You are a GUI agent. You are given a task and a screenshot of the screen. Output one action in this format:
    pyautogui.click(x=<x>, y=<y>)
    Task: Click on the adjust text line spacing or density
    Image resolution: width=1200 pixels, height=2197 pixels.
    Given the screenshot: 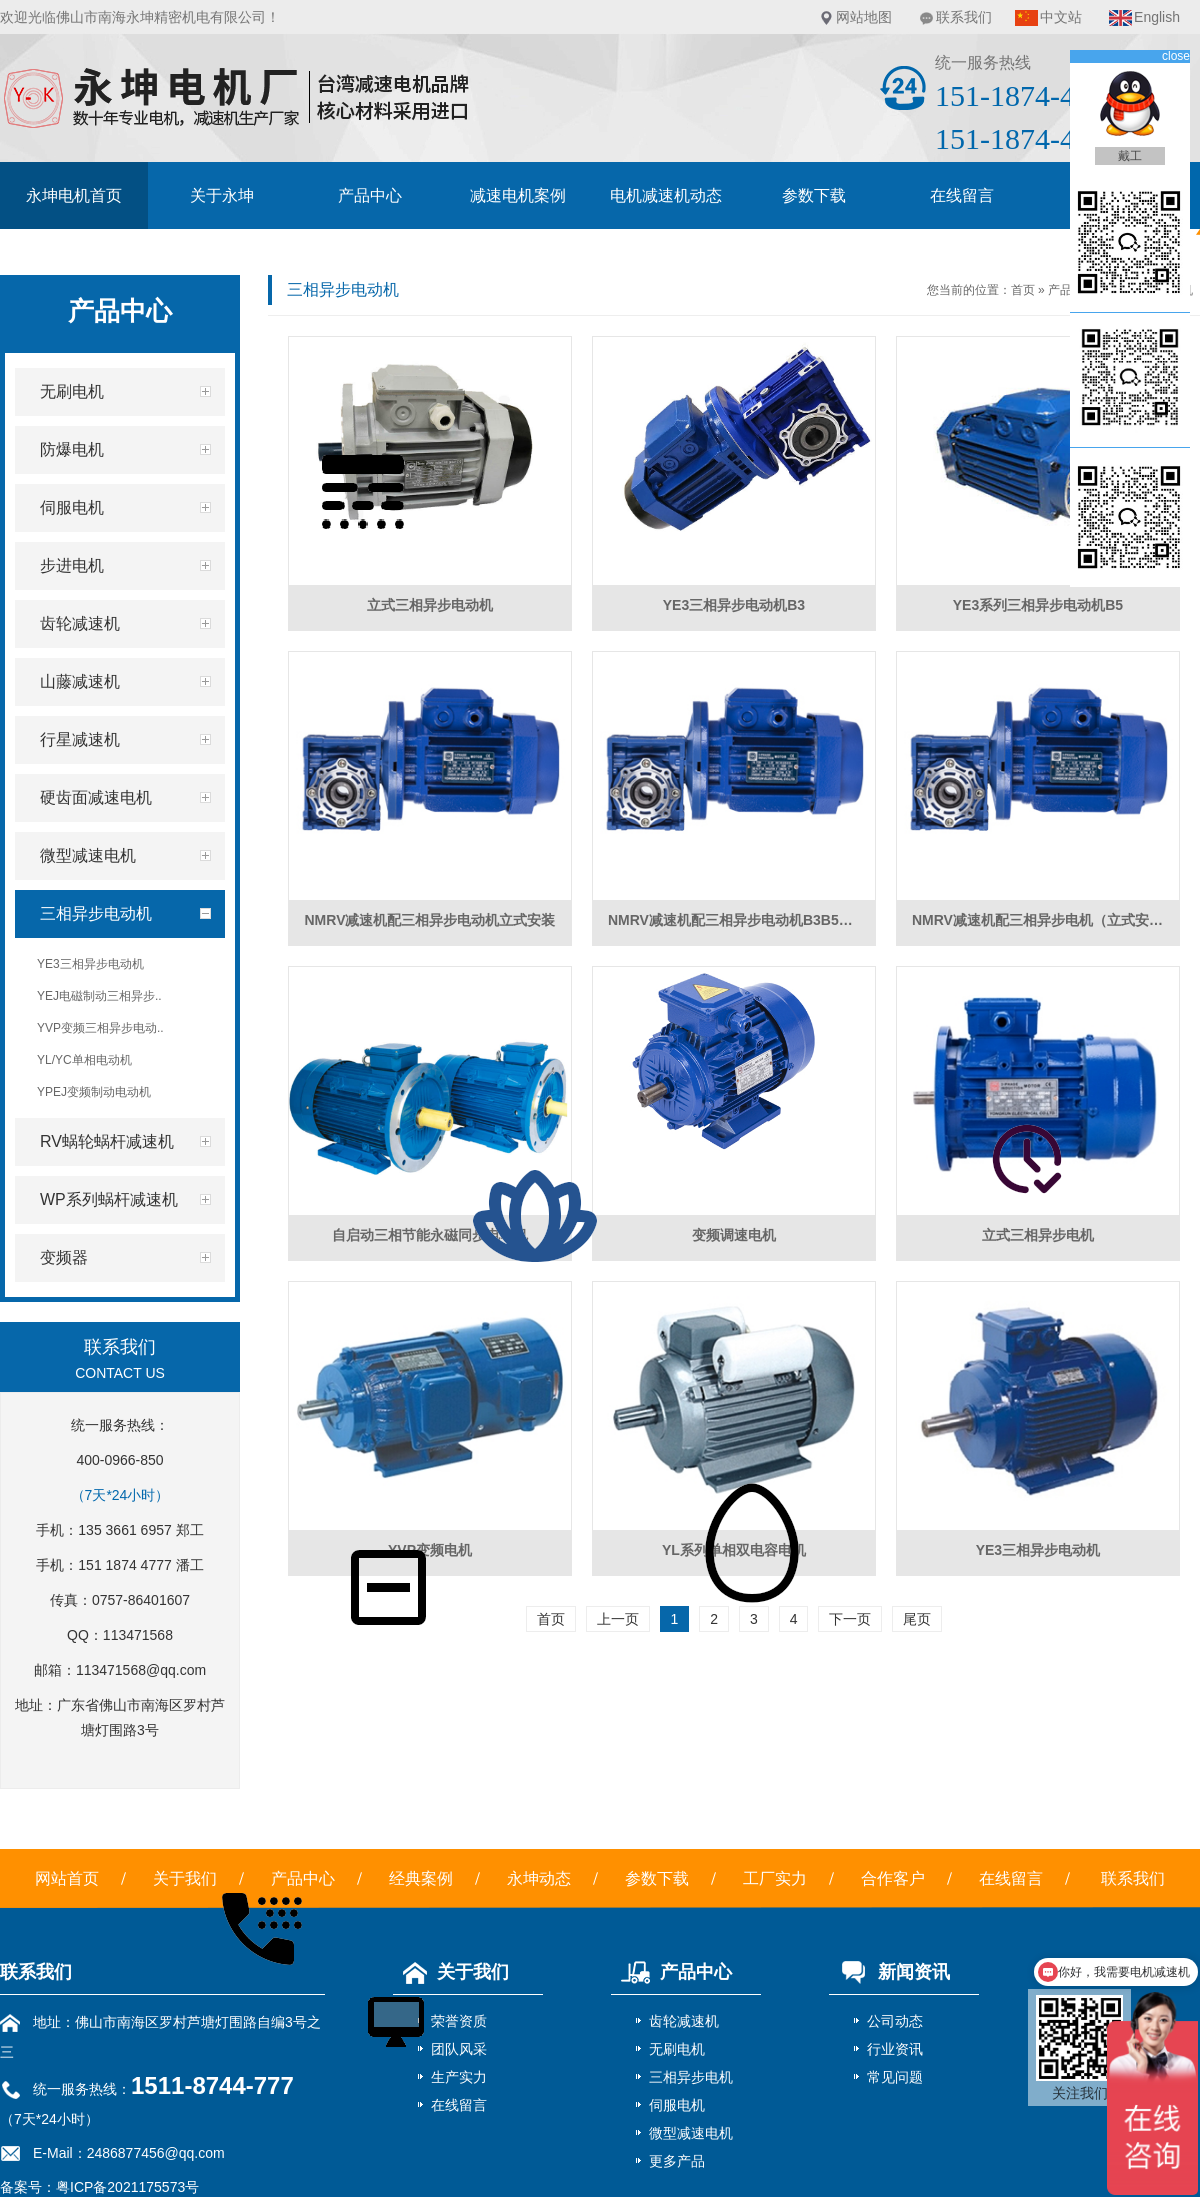 What is the action you would take?
    pyautogui.click(x=363, y=492)
    